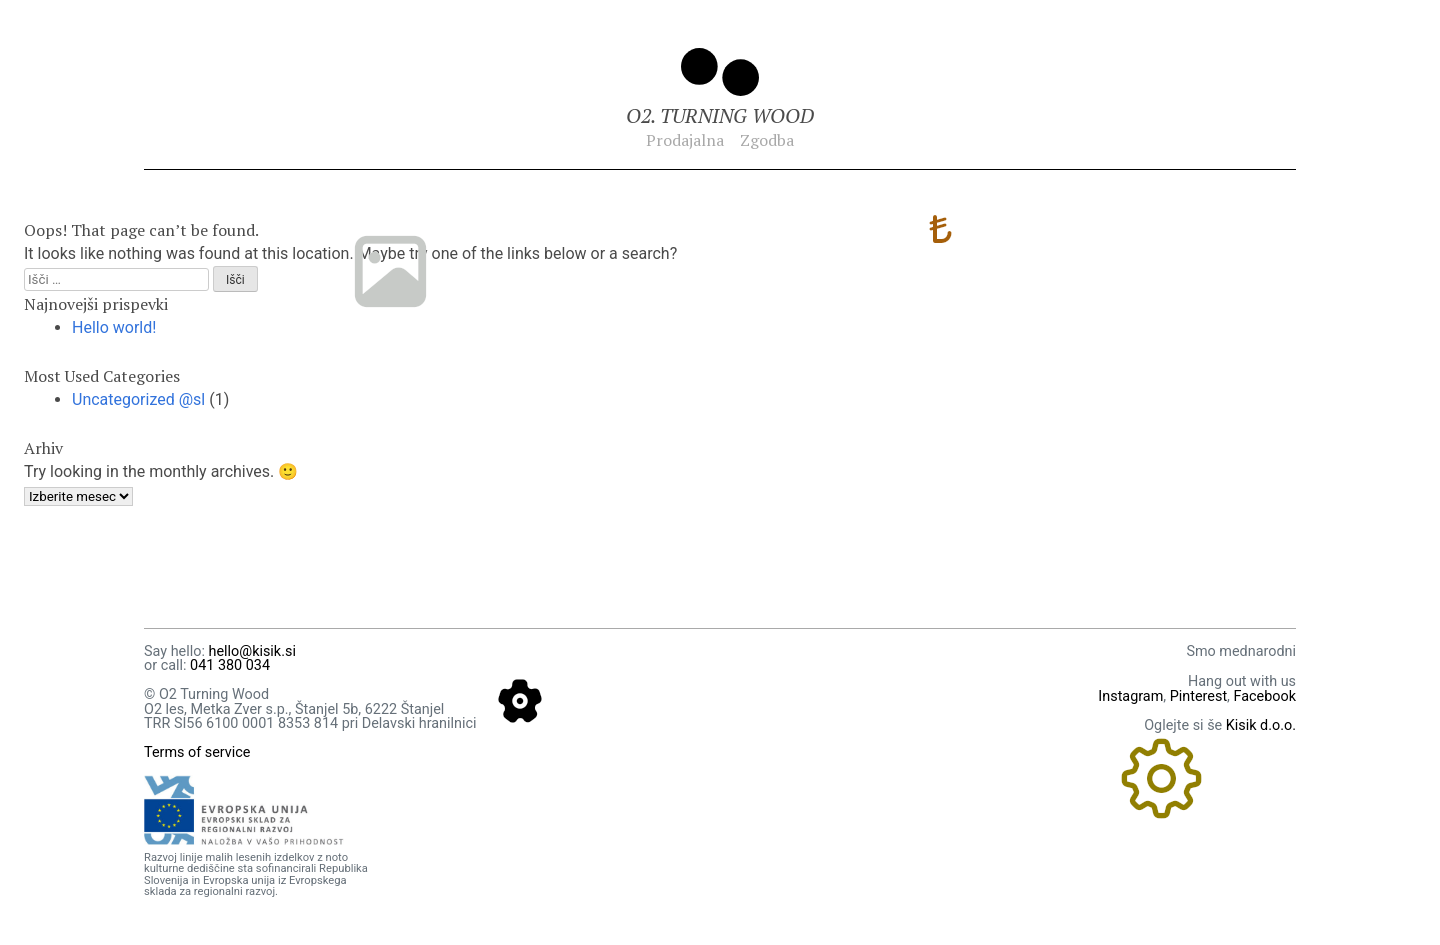 Image resolution: width=1440 pixels, height=945 pixels. Describe the element at coordinates (520, 701) in the screenshot. I see `open settings menu` at that location.